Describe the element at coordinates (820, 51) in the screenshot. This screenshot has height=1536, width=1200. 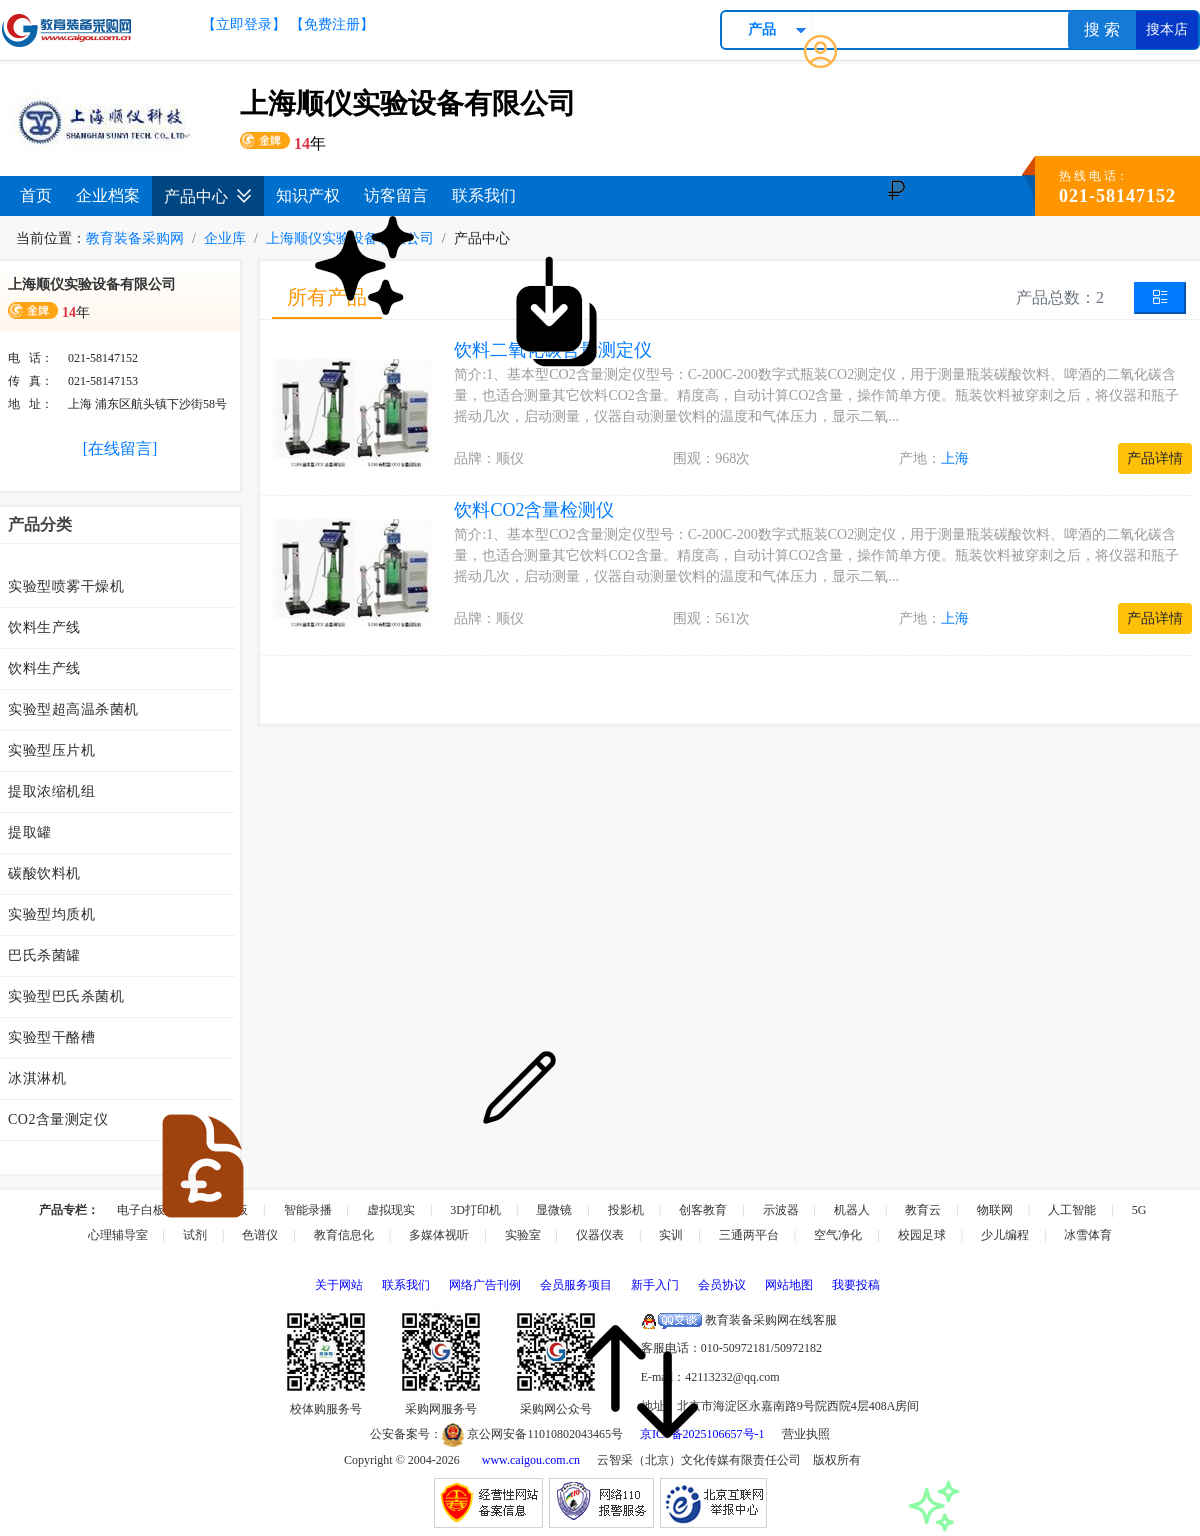
I see `view your profile` at that location.